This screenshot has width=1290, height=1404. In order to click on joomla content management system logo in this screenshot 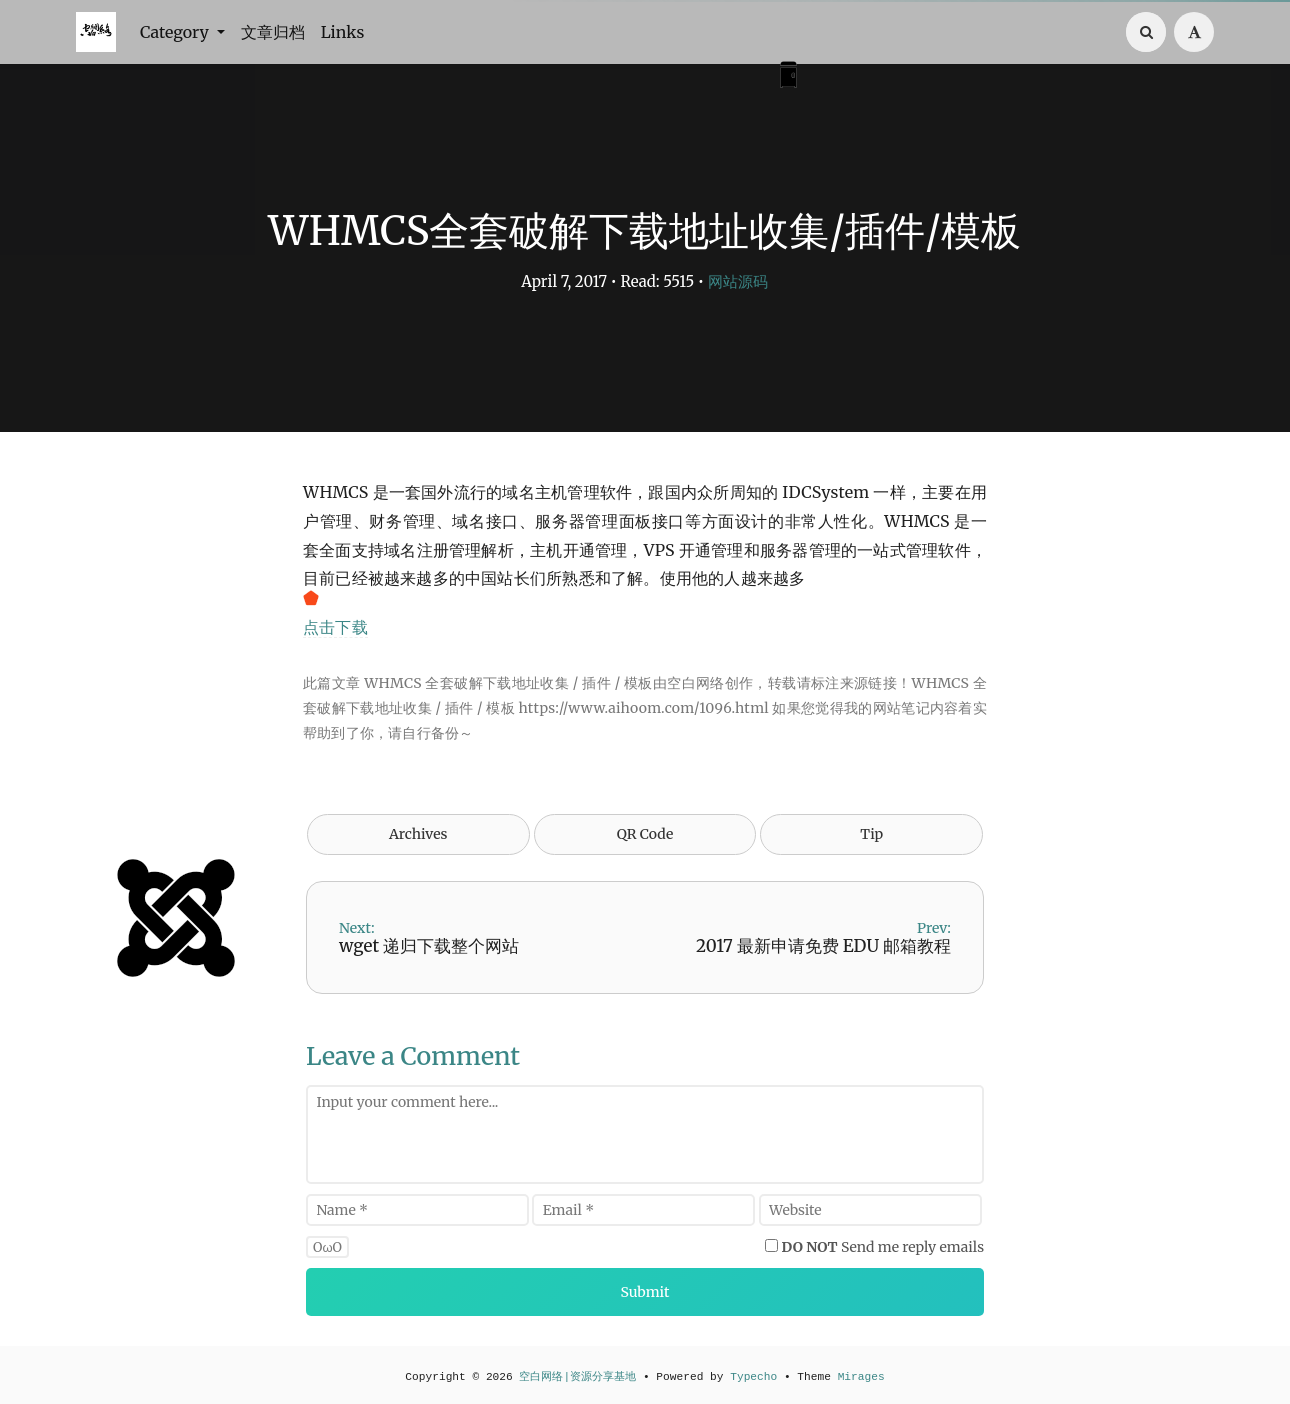, I will do `click(176, 918)`.